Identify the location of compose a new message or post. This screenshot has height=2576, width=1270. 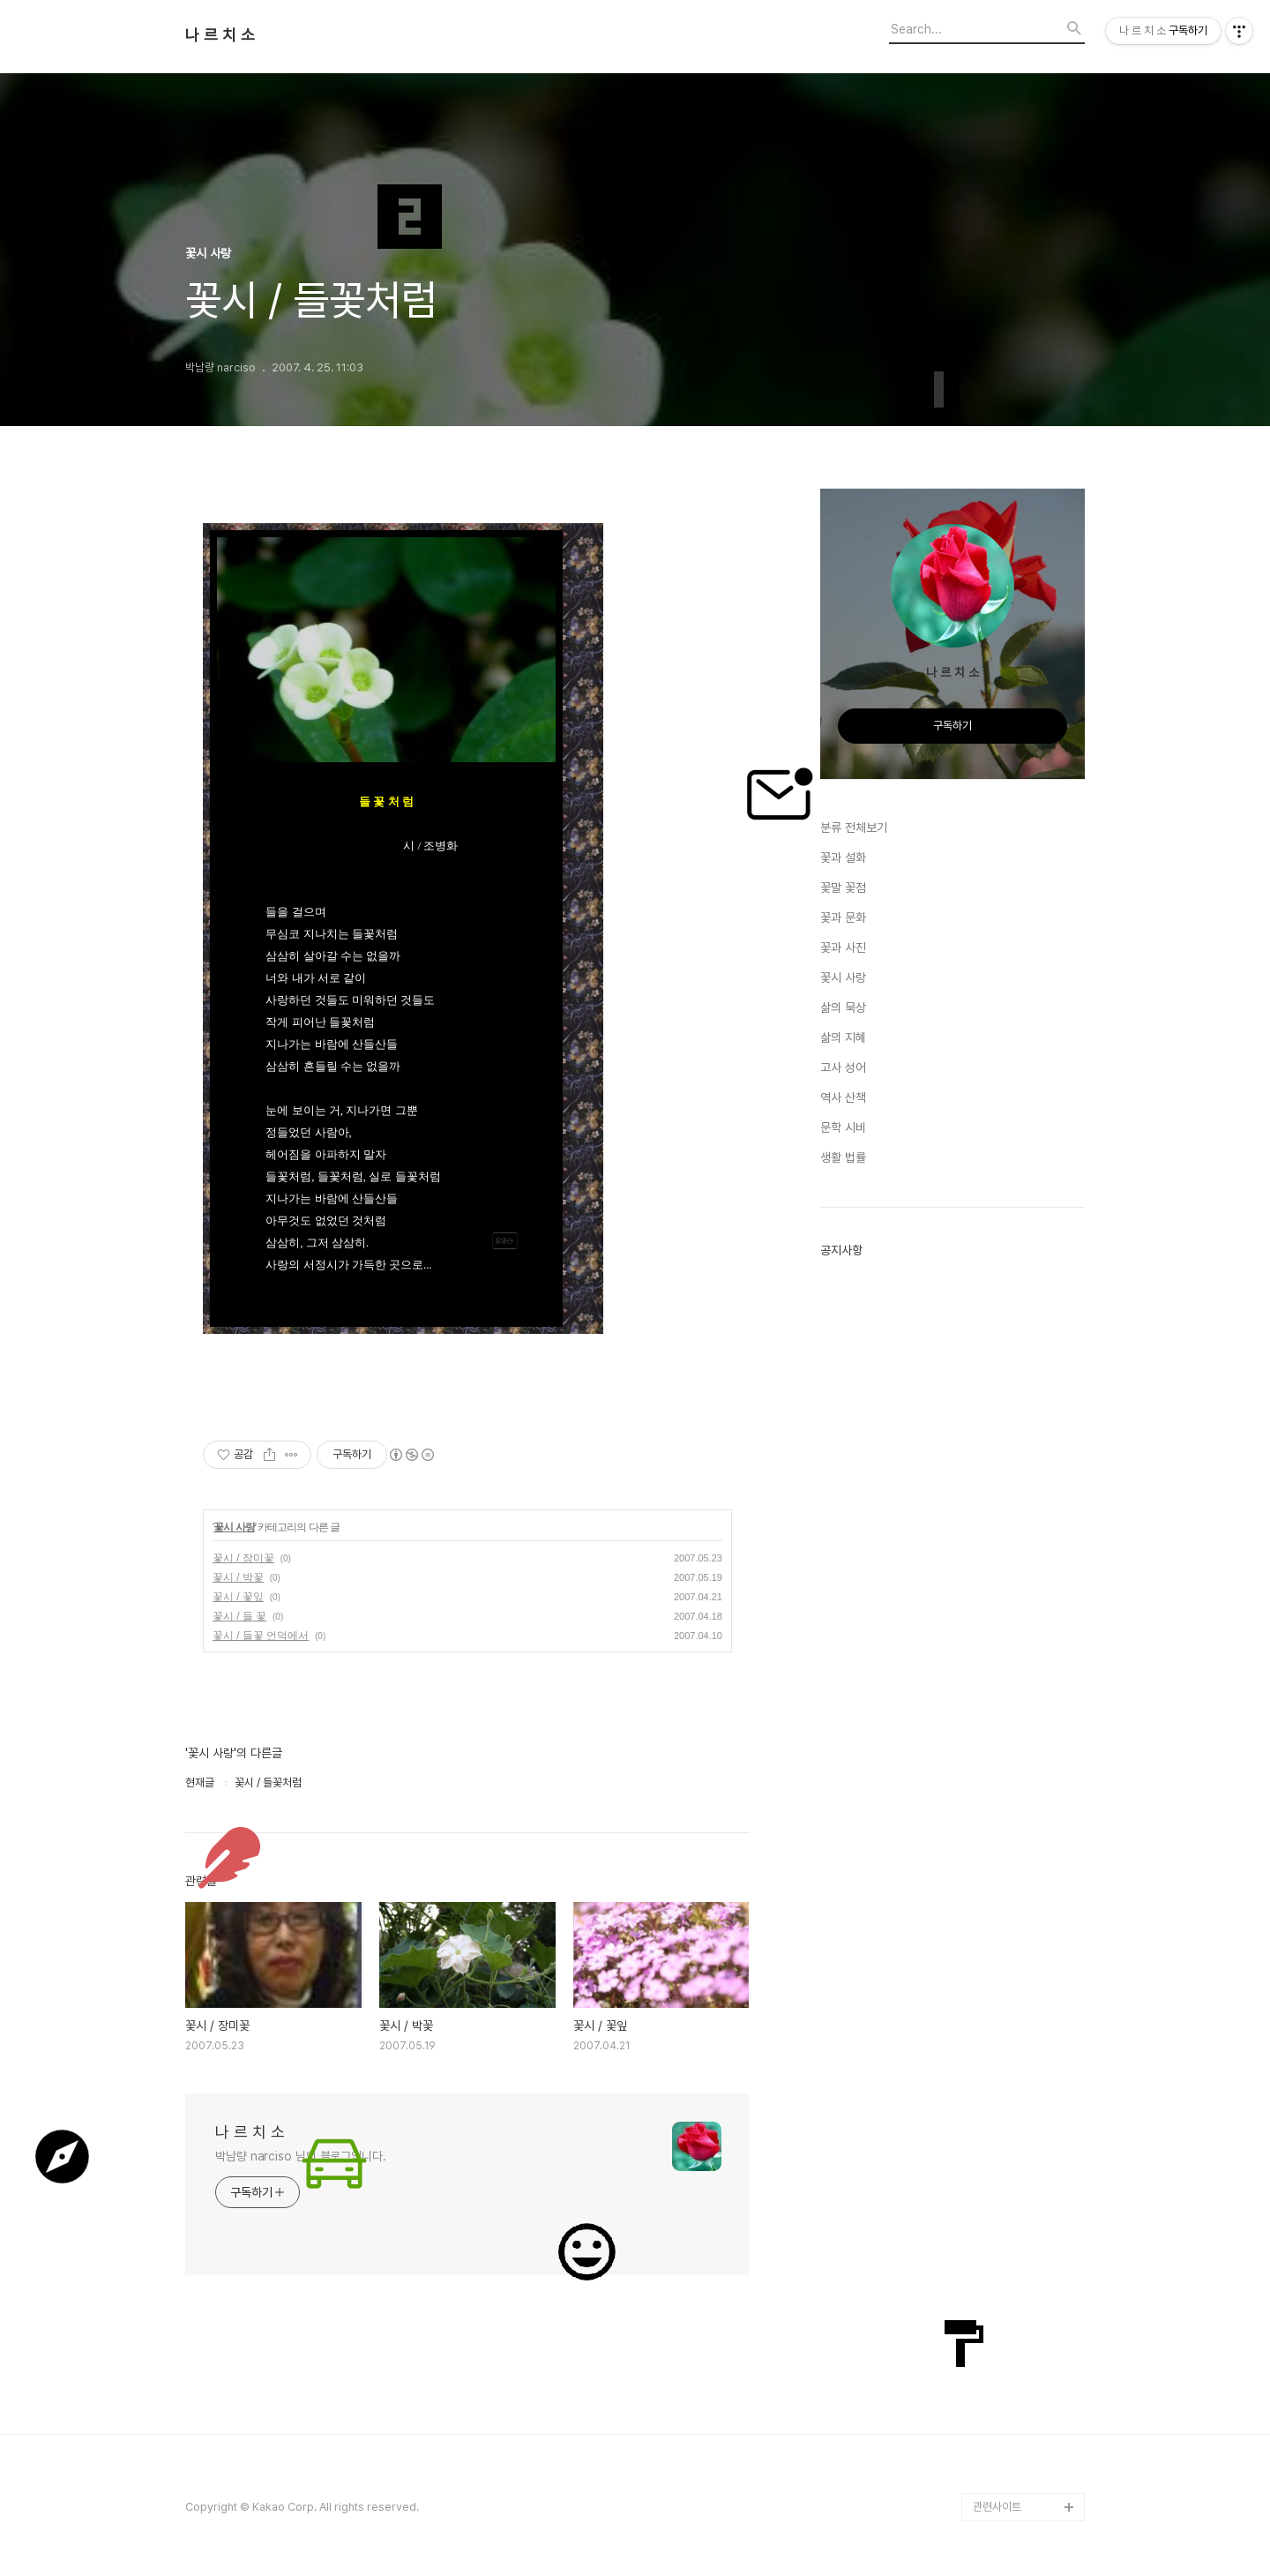
(228, 1858).